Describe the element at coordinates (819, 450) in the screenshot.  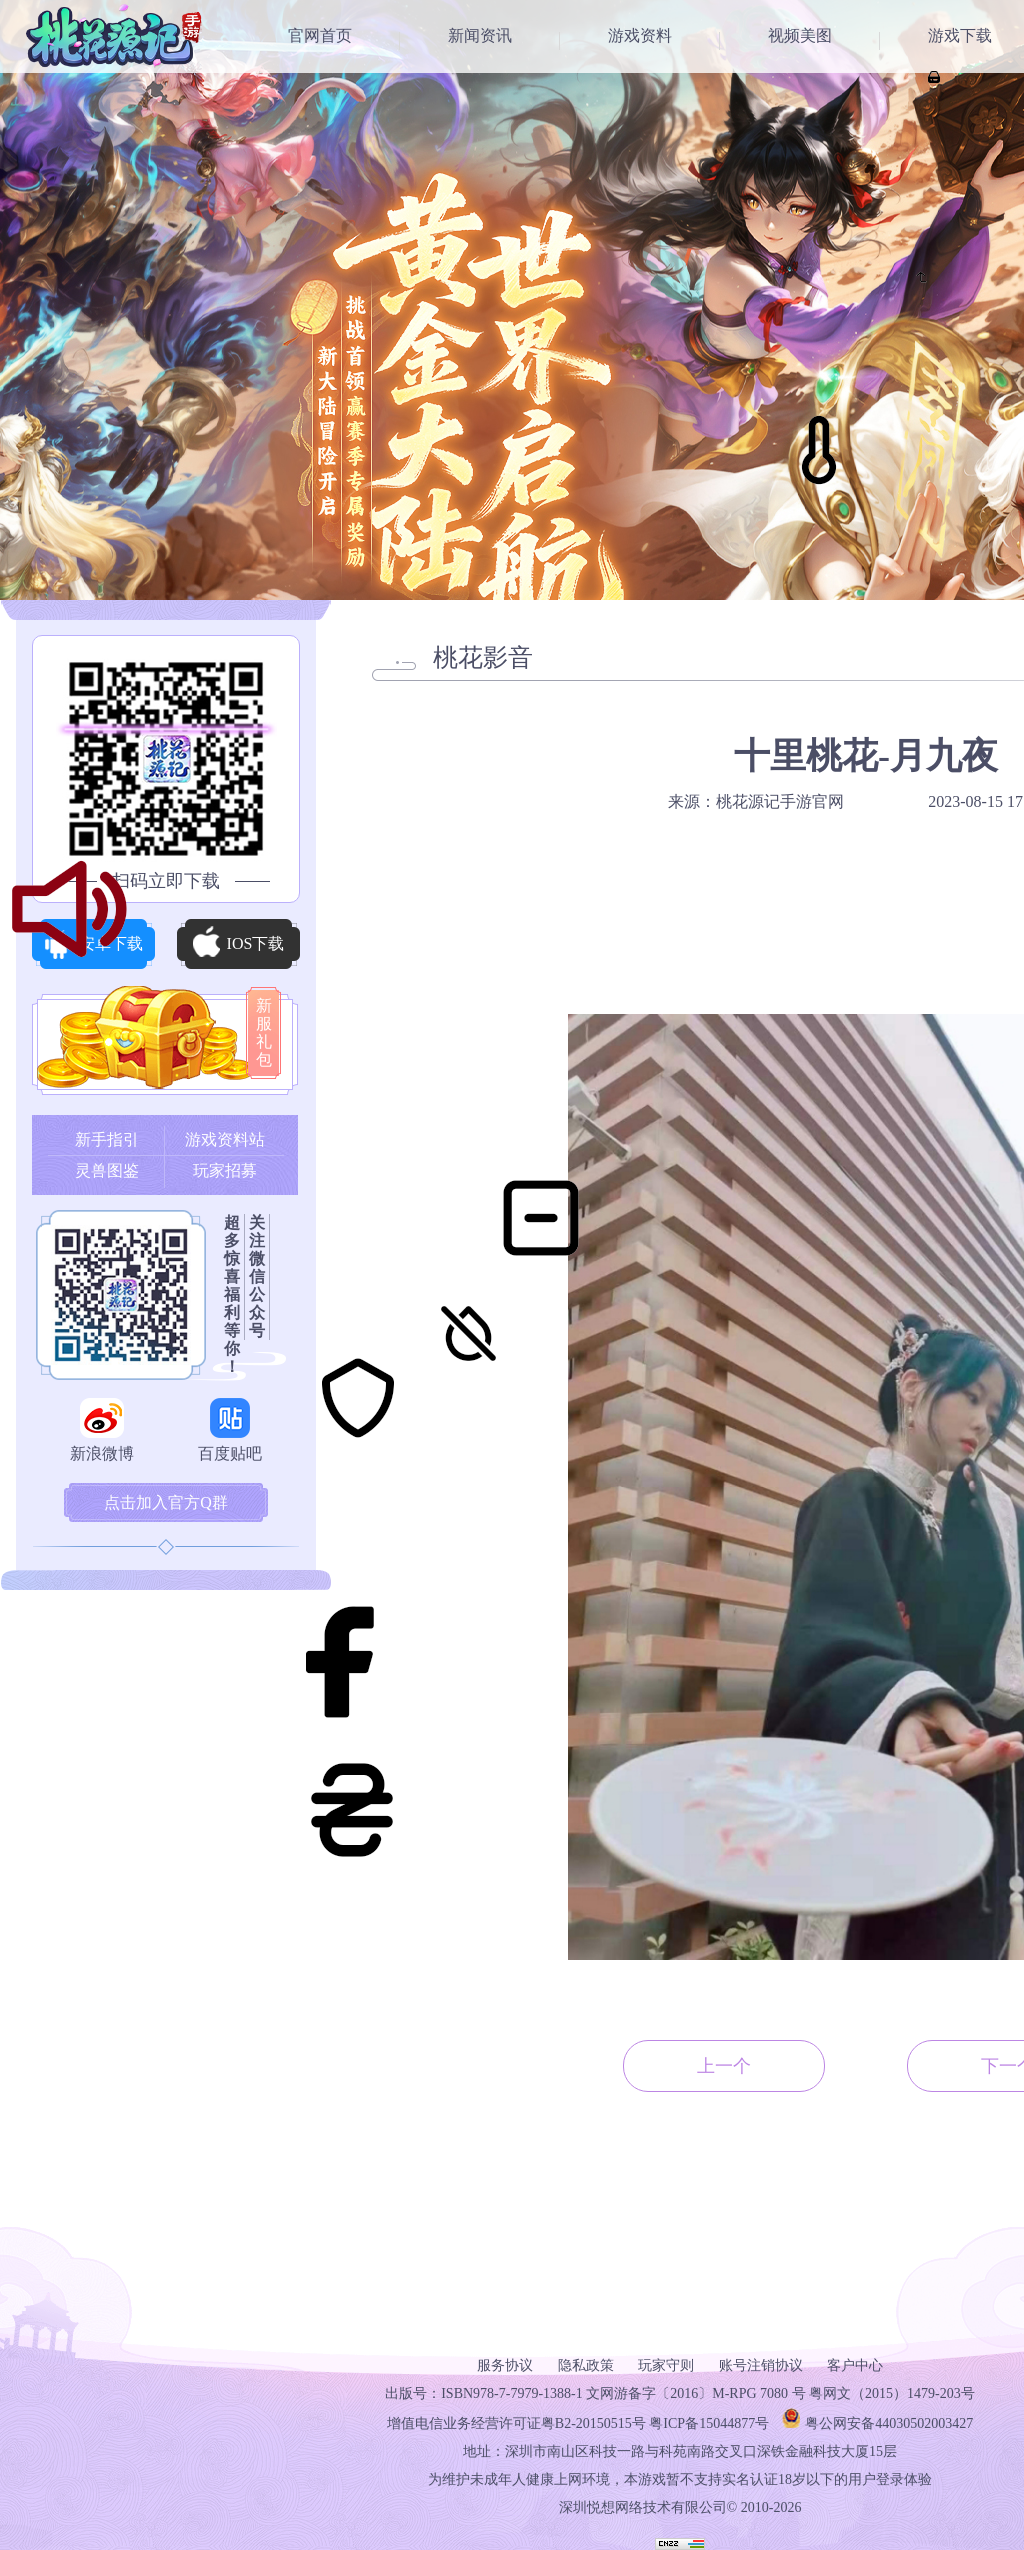
I see `view current temperature` at that location.